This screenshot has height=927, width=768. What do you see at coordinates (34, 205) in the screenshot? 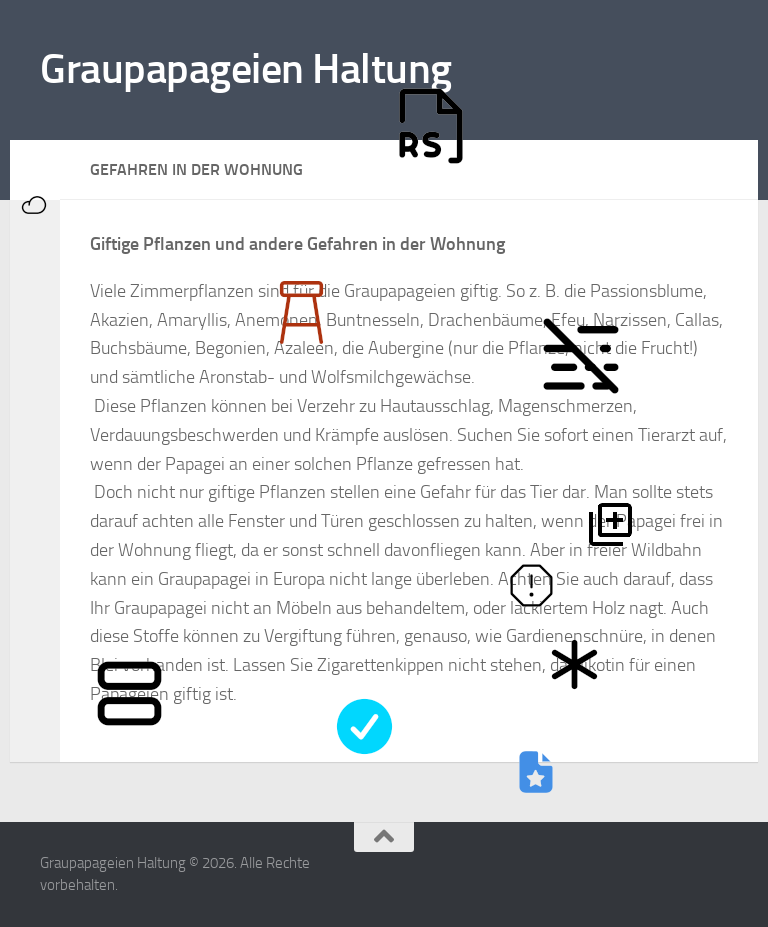
I see `access cloud storage` at bounding box center [34, 205].